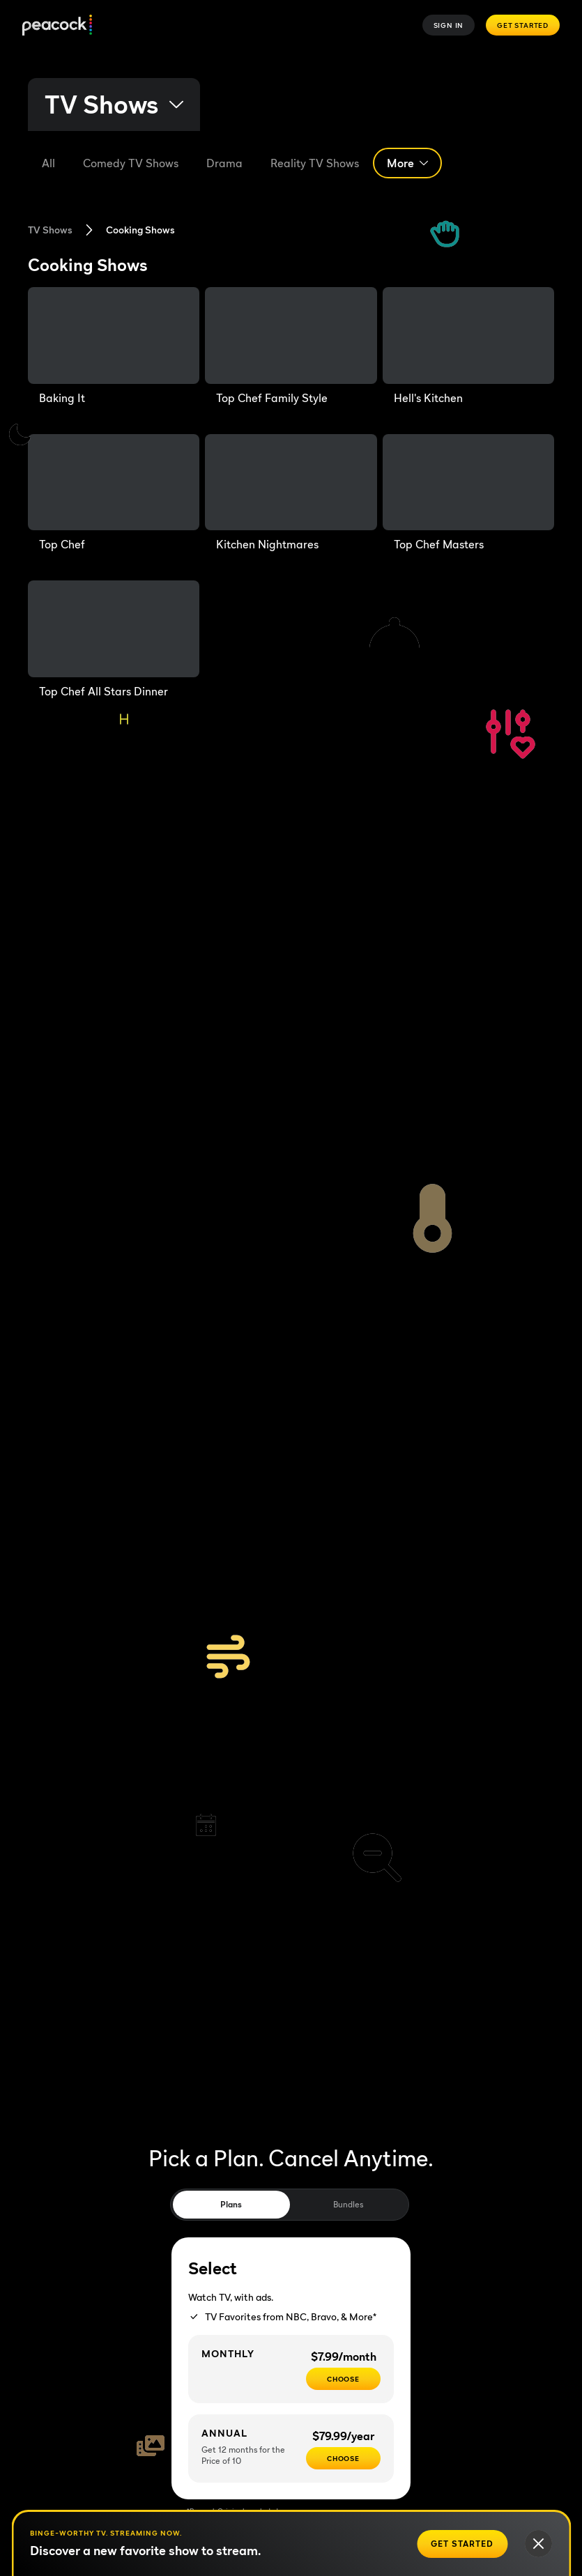 The width and height of the screenshot is (582, 2576). Describe the element at coordinates (228, 1656) in the screenshot. I see `indicates current wind conditions` at that location.